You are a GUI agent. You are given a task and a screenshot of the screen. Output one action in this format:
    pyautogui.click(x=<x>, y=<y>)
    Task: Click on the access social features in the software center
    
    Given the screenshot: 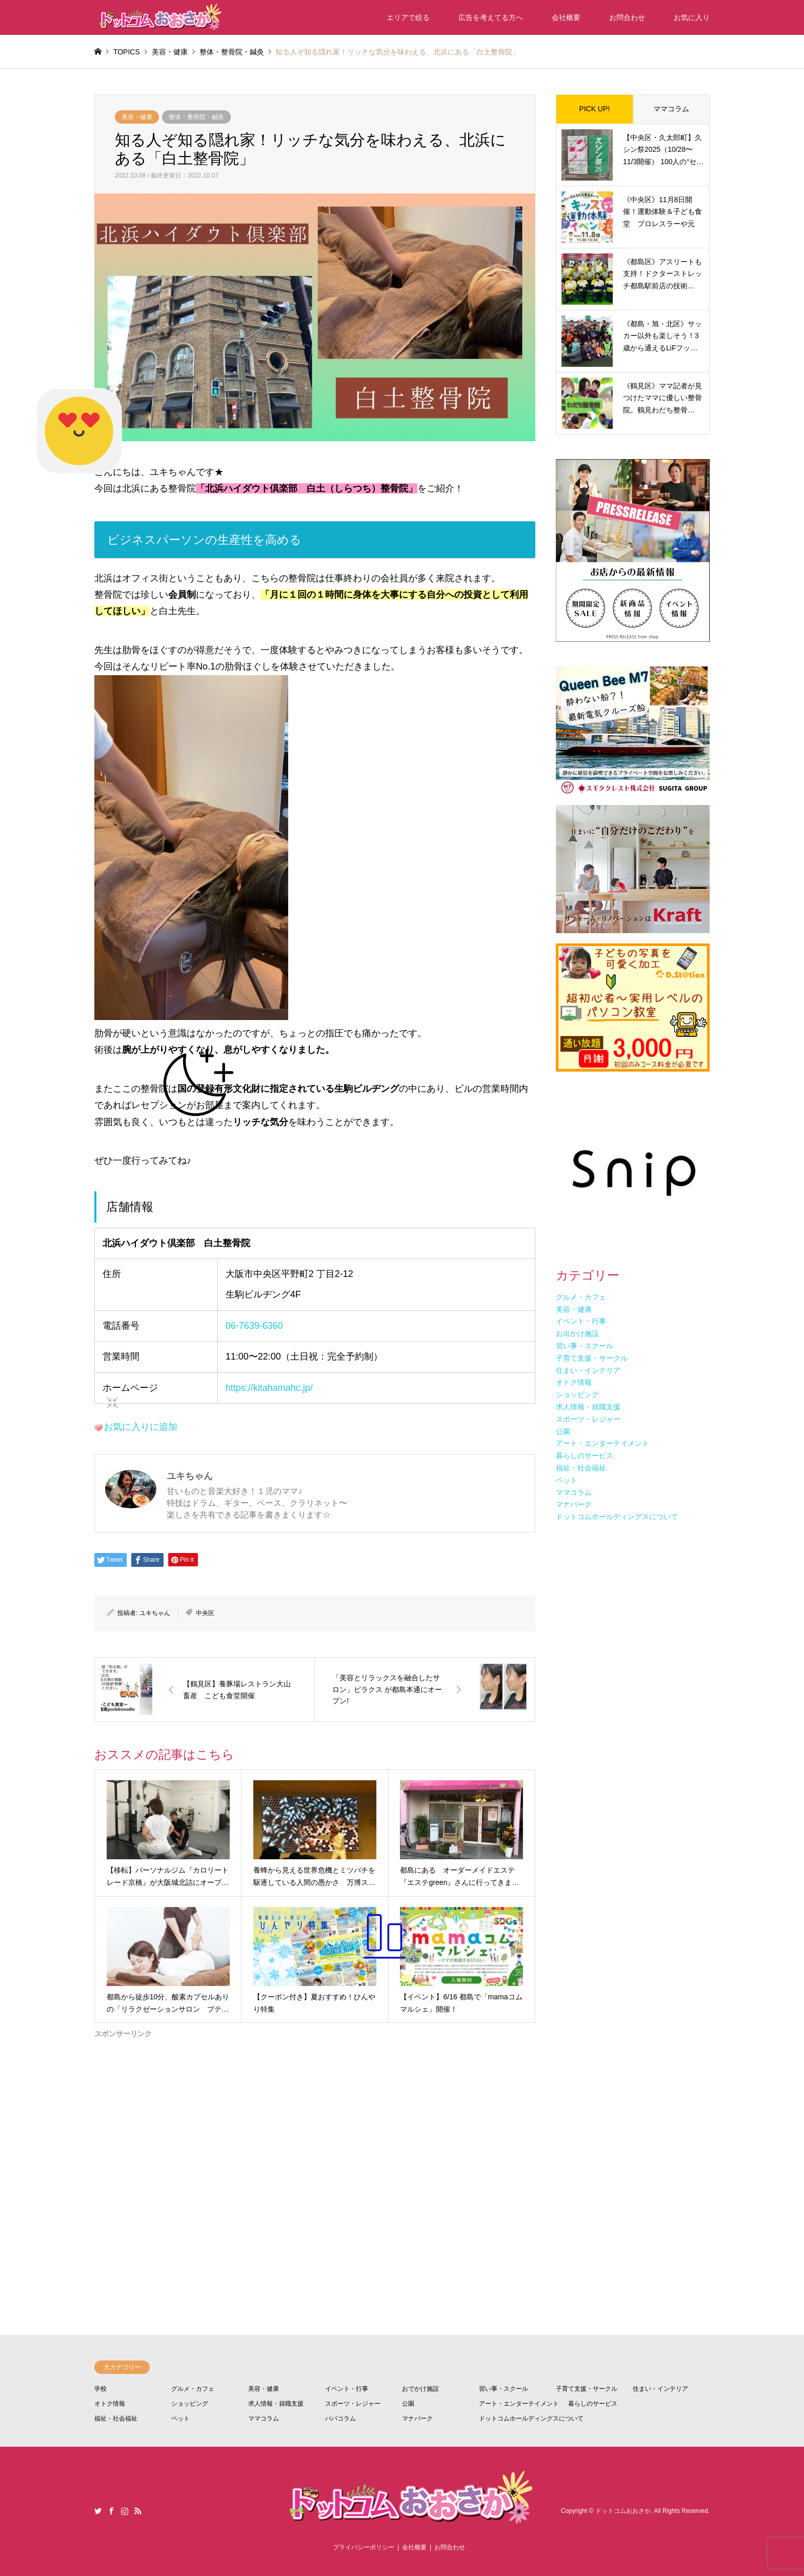 What is the action you would take?
    pyautogui.click(x=79, y=431)
    